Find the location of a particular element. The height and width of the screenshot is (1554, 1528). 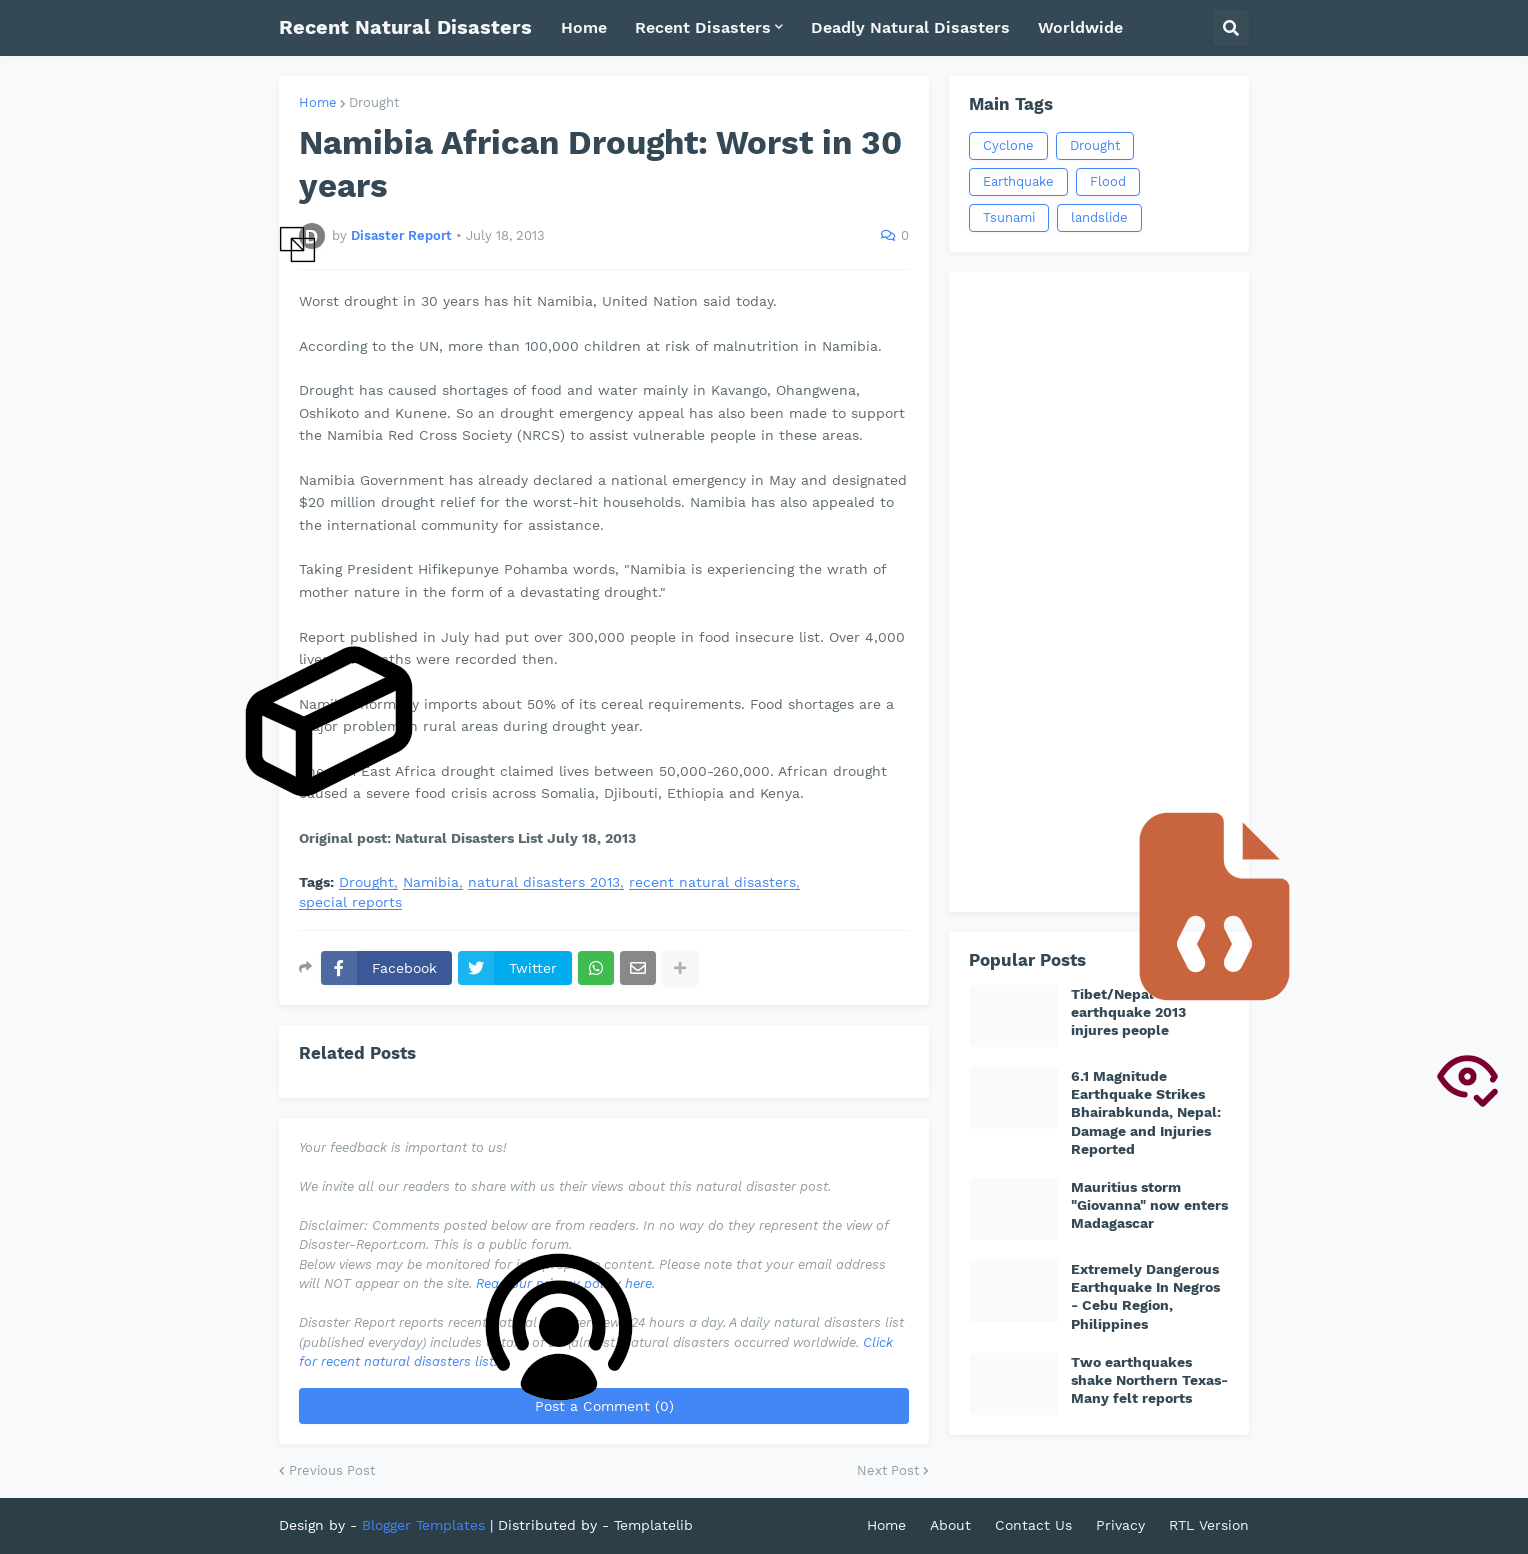

view 3D object or model is located at coordinates (329, 713).